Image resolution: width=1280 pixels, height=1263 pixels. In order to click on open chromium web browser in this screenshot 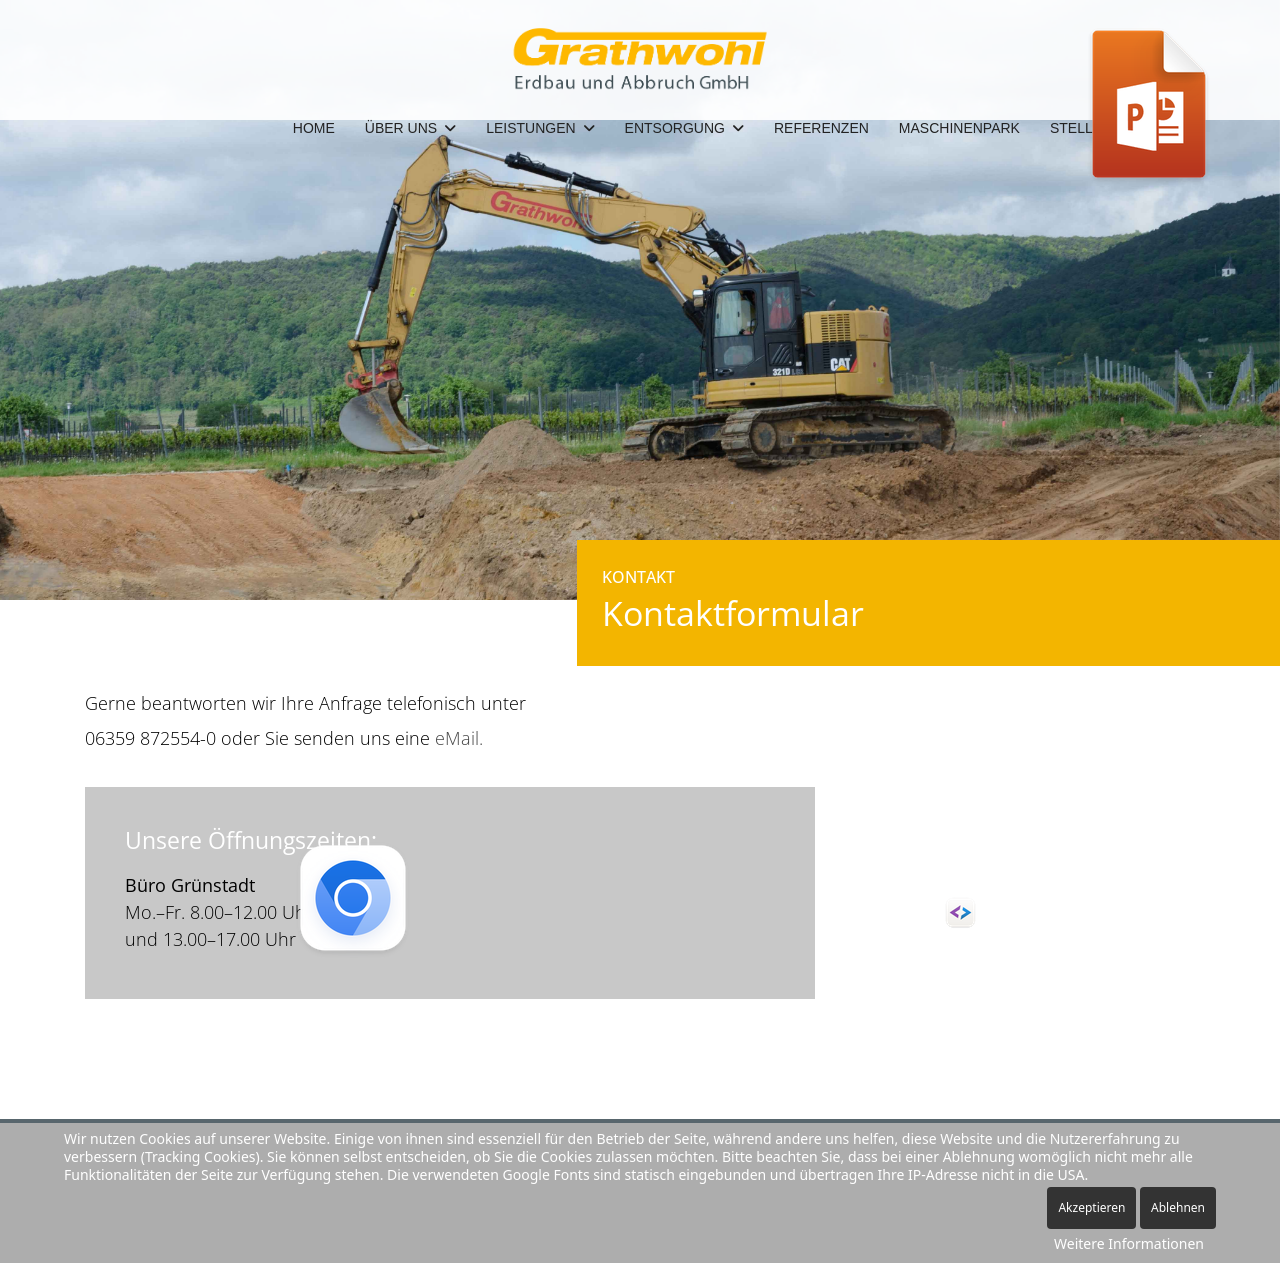, I will do `click(353, 898)`.